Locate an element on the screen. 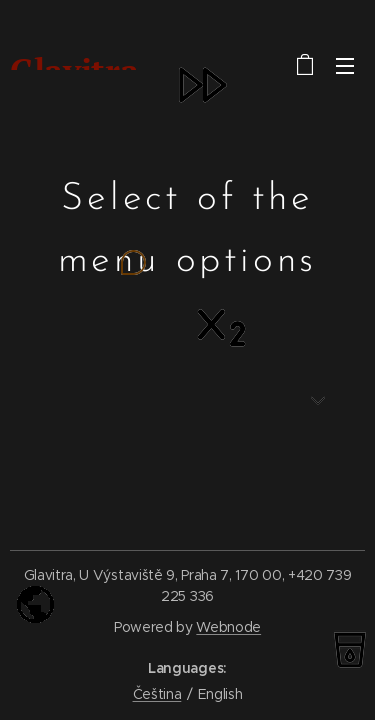 The image size is (375, 720). skip forward in media playback is located at coordinates (203, 85).